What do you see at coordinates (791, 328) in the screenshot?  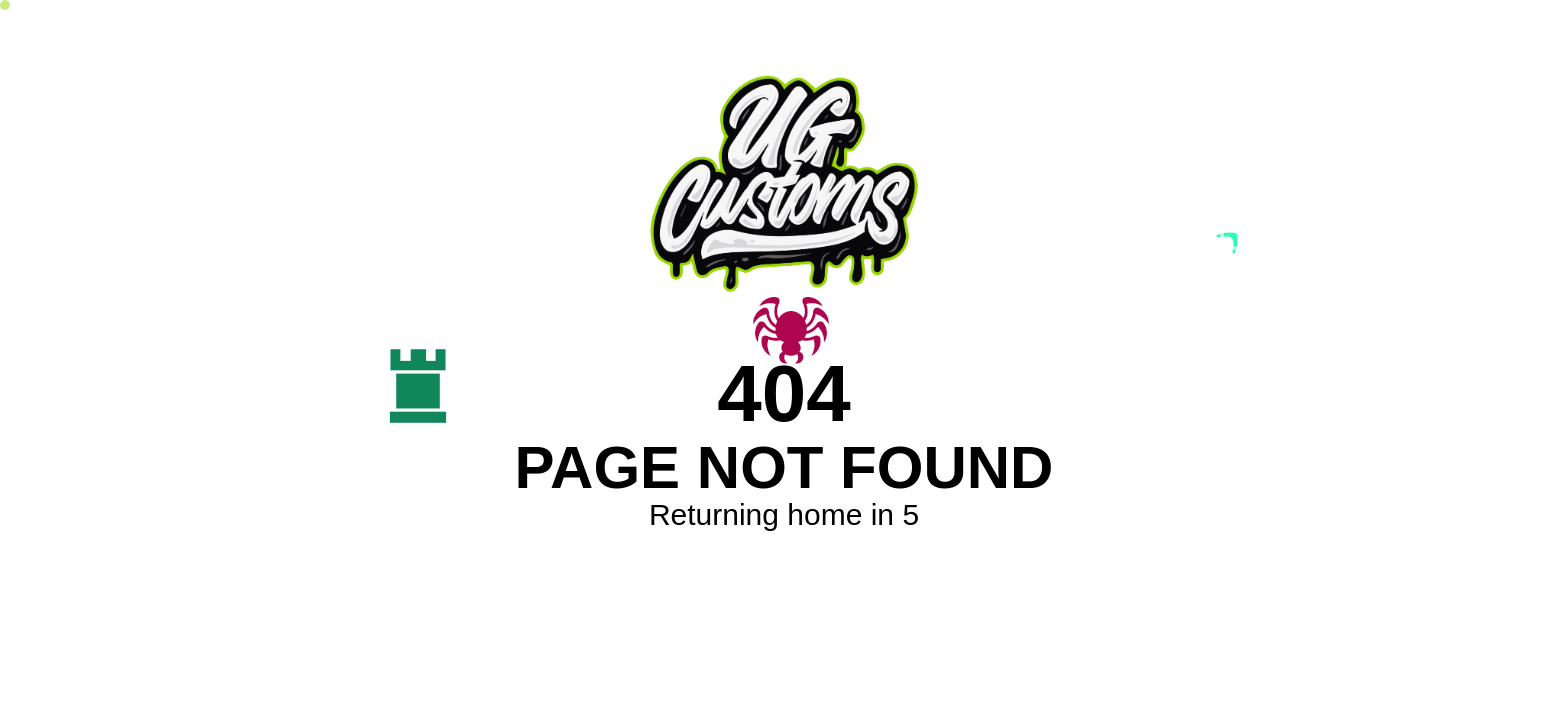 I see `indicates pest or bug-related content` at bounding box center [791, 328].